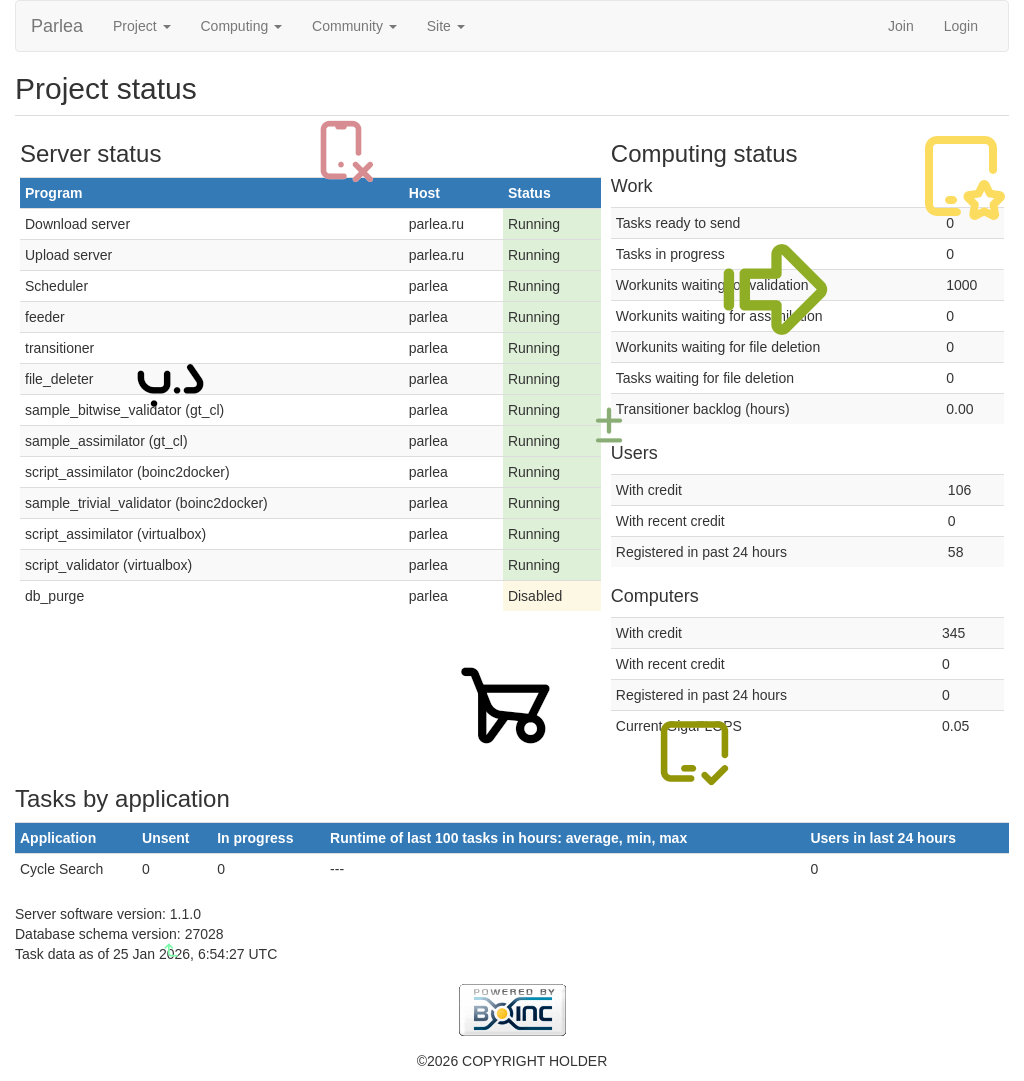 This screenshot has height=1081, width=1024. I want to click on toggle between adding and subtracting values, so click(609, 425).